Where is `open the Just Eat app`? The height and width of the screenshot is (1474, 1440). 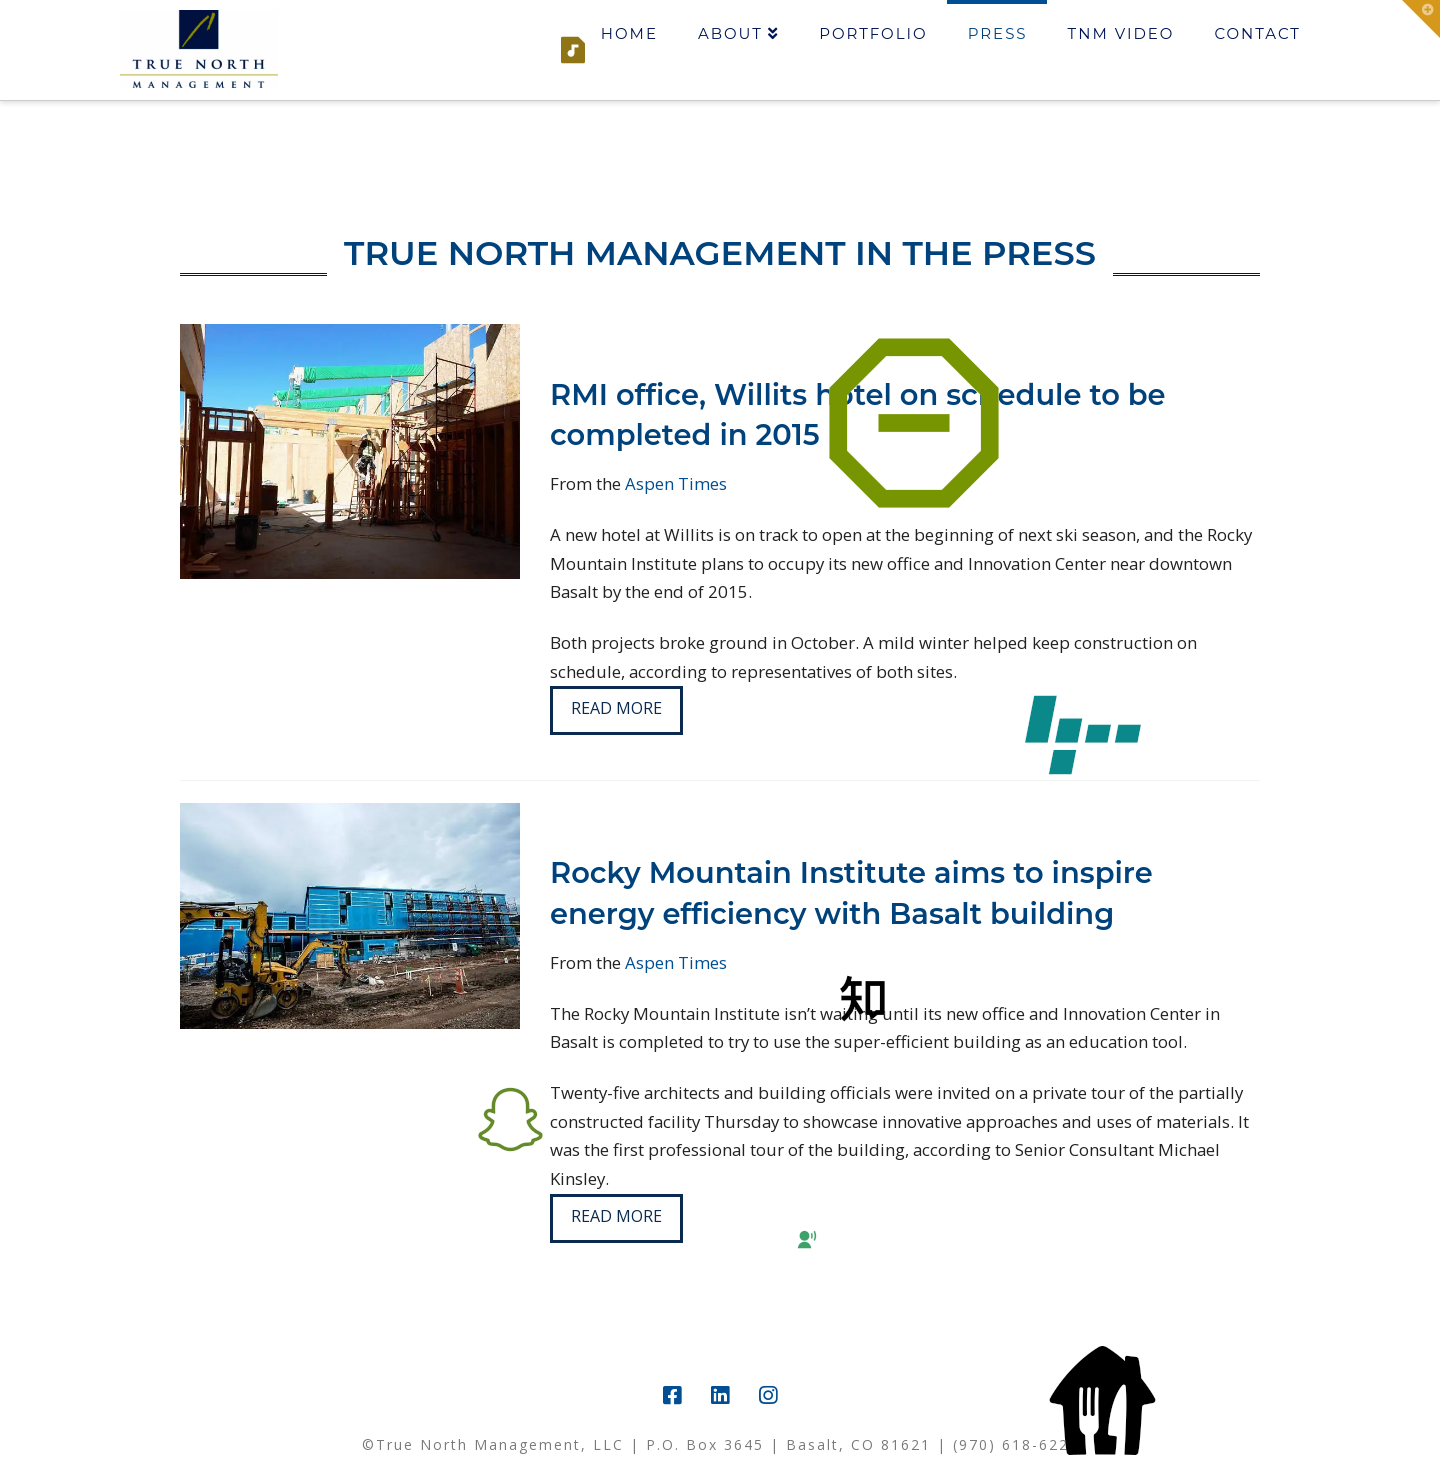 open the Just Eat app is located at coordinates (1102, 1400).